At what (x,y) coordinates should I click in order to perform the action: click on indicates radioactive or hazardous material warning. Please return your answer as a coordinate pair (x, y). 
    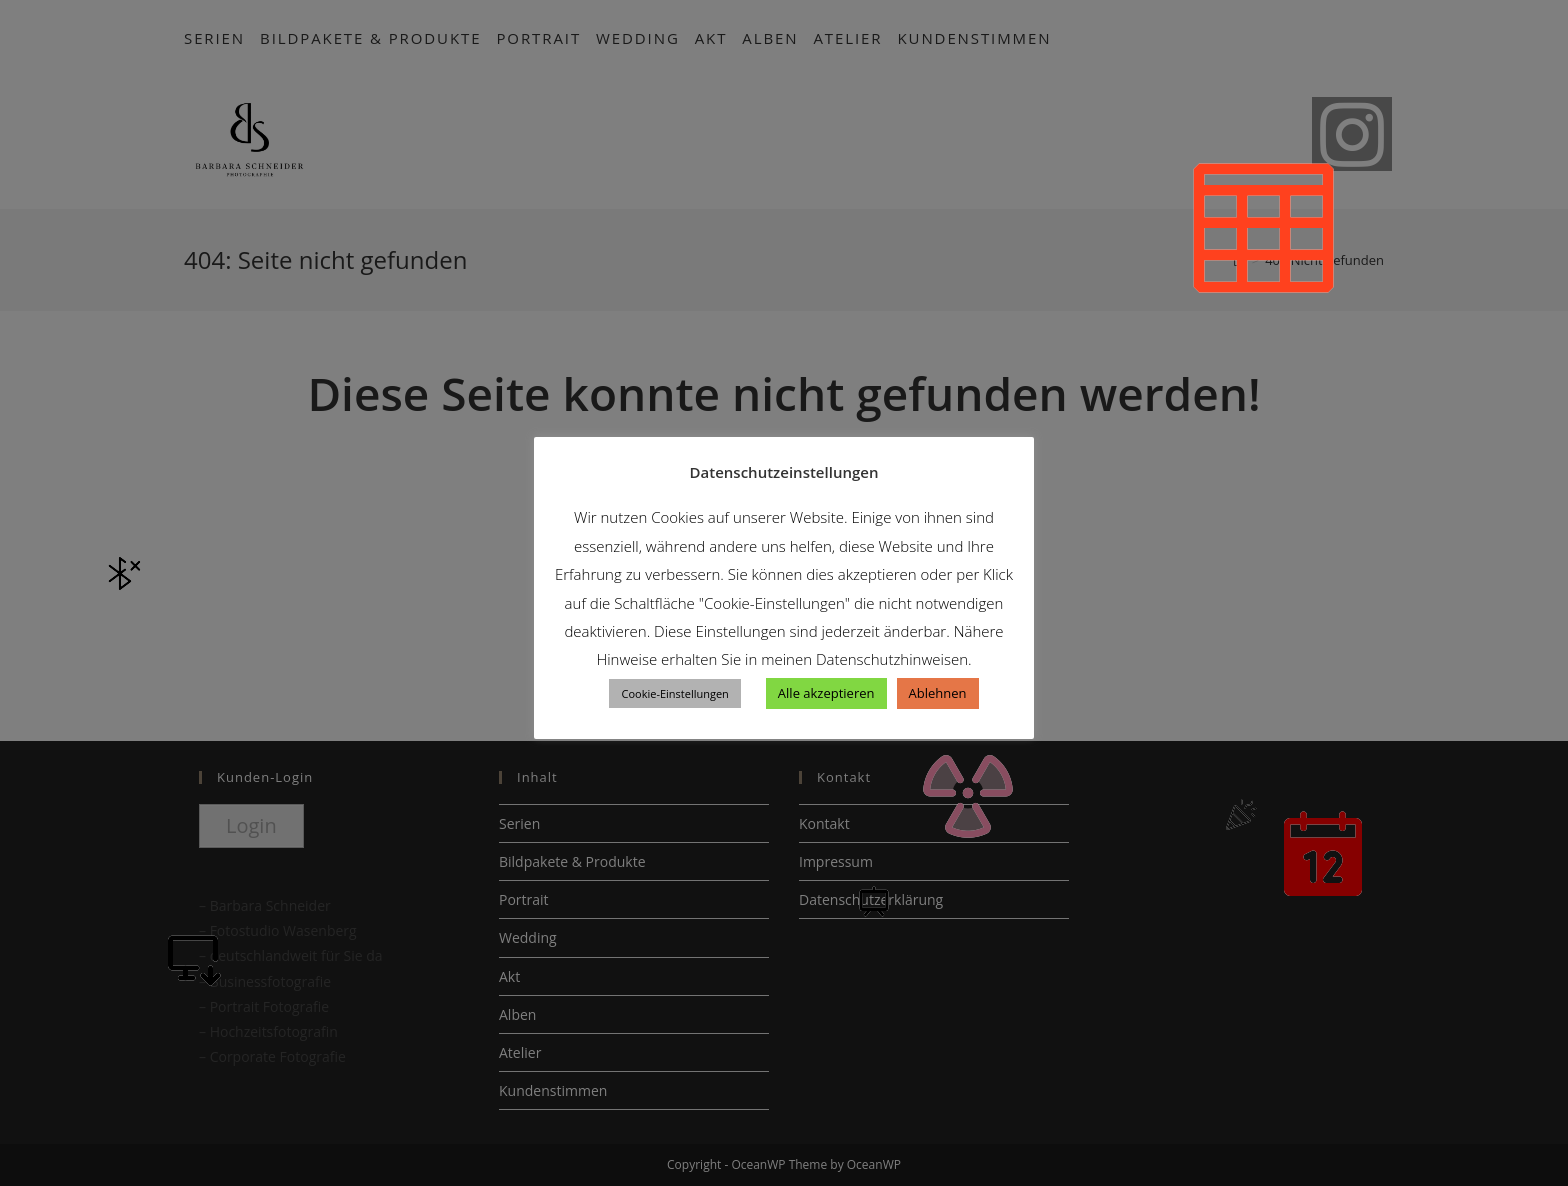
    Looking at the image, I should click on (968, 793).